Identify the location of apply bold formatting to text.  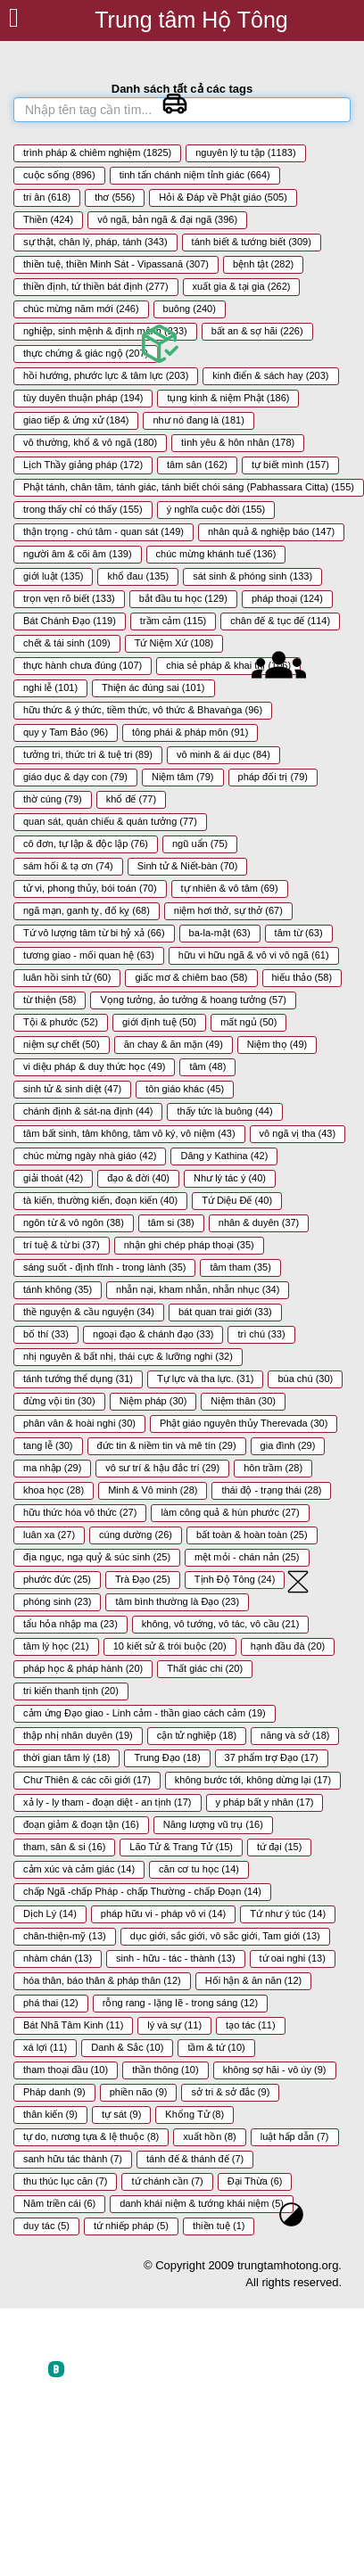
(56, 2369).